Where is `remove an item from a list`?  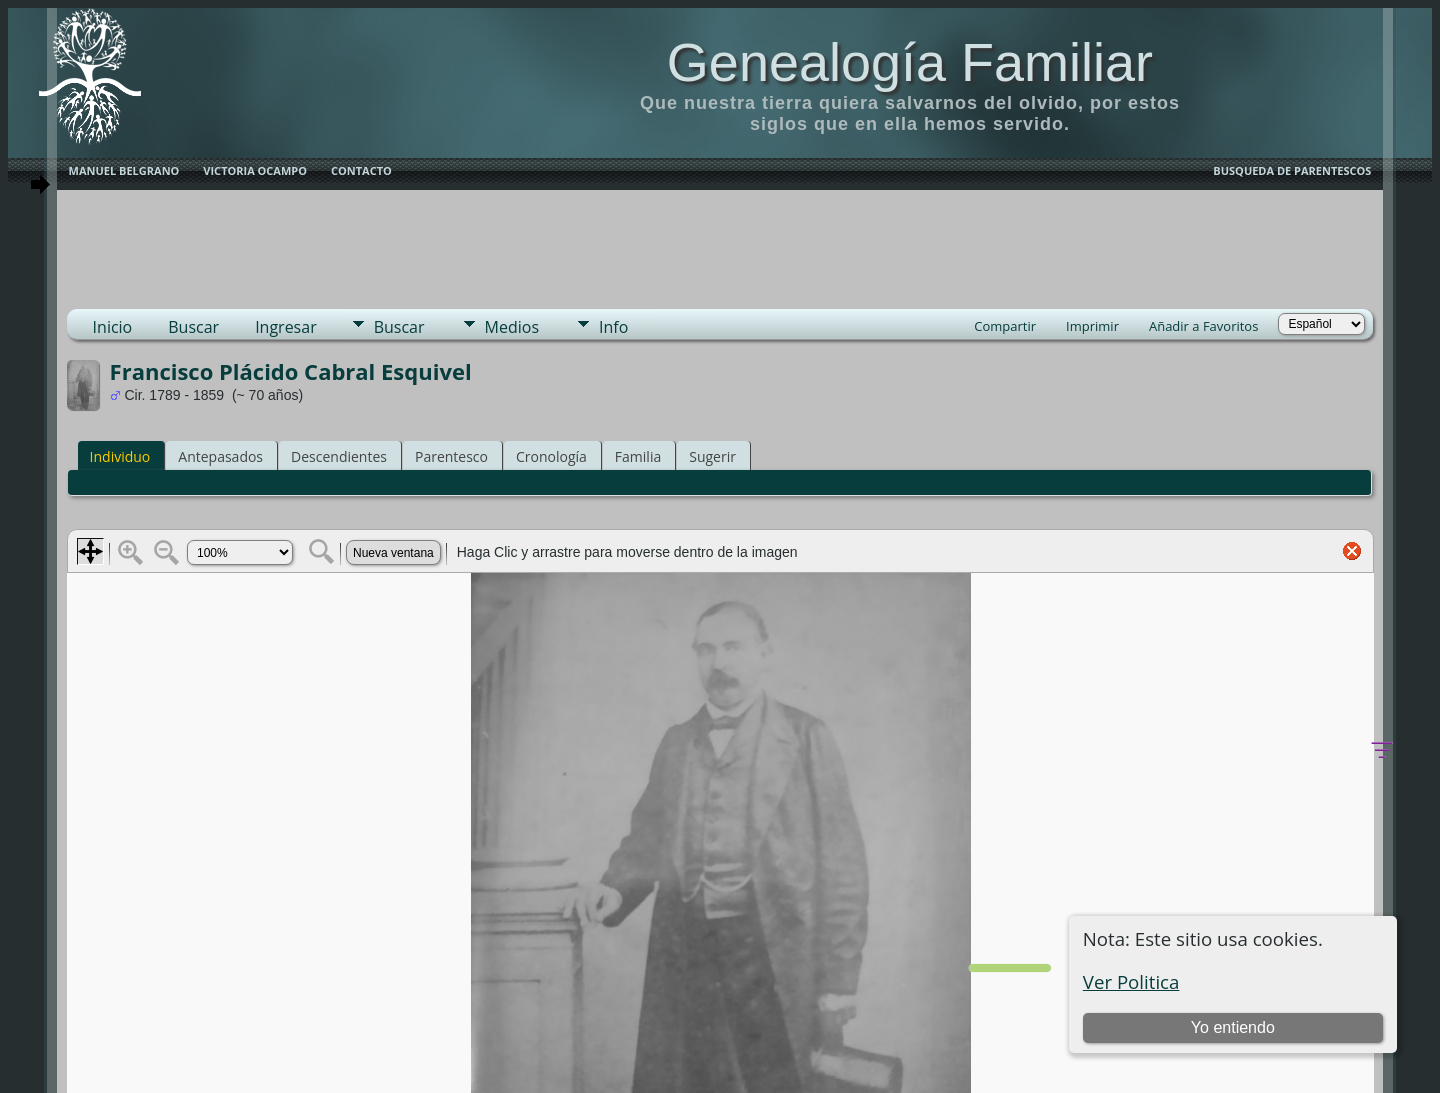 remove an item from a list is located at coordinates (1010, 968).